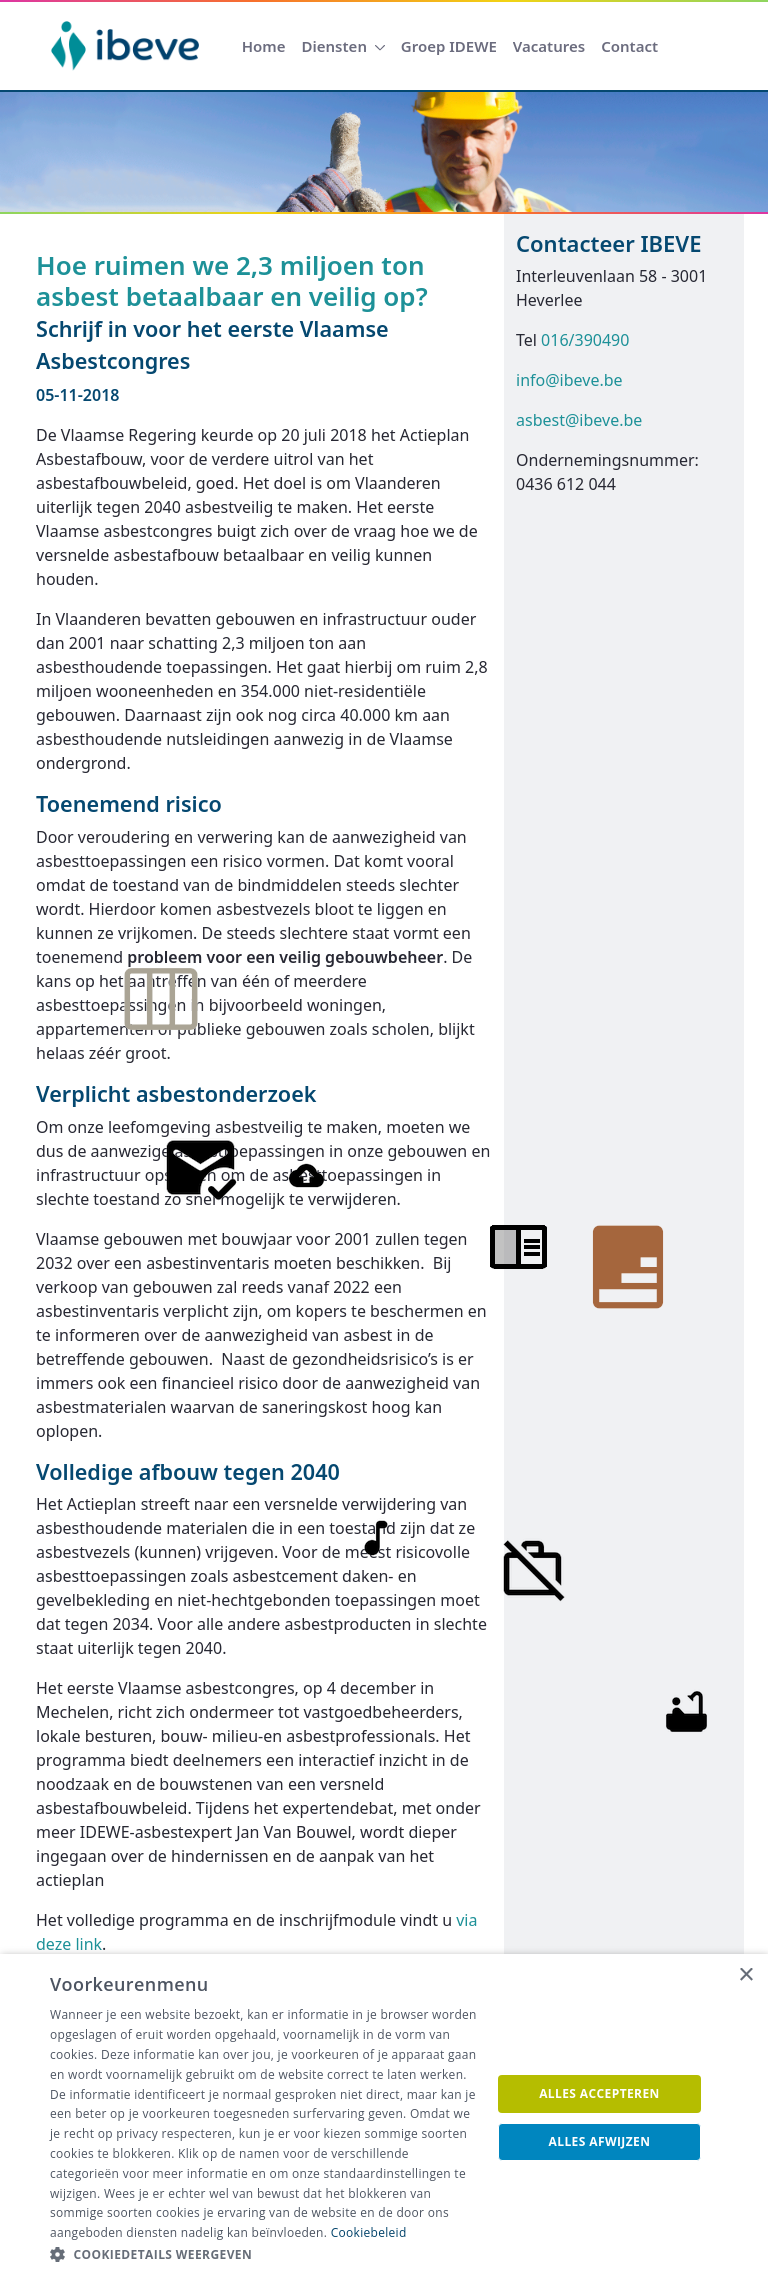  What do you see at coordinates (518, 1245) in the screenshot?
I see `switch to reader mode for distraction-free reading` at bounding box center [518, 1245].